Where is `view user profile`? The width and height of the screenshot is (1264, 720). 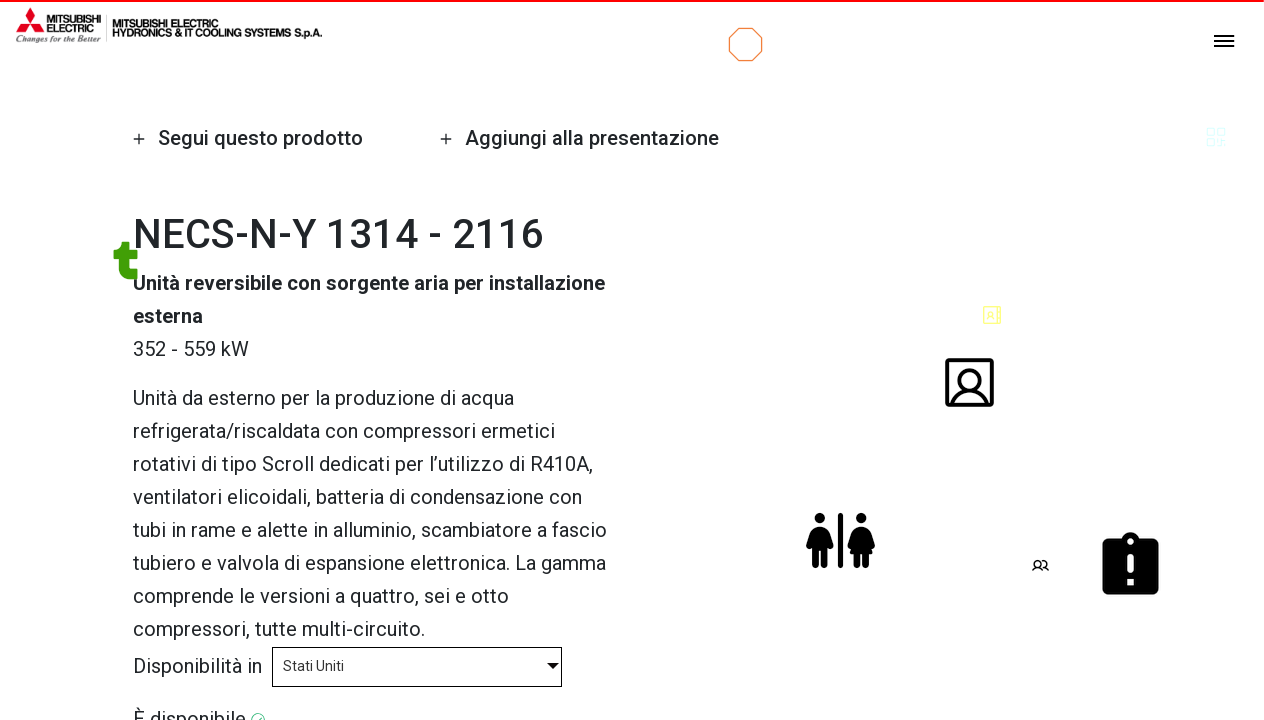 view user profile is located at coordinates (969, 382).